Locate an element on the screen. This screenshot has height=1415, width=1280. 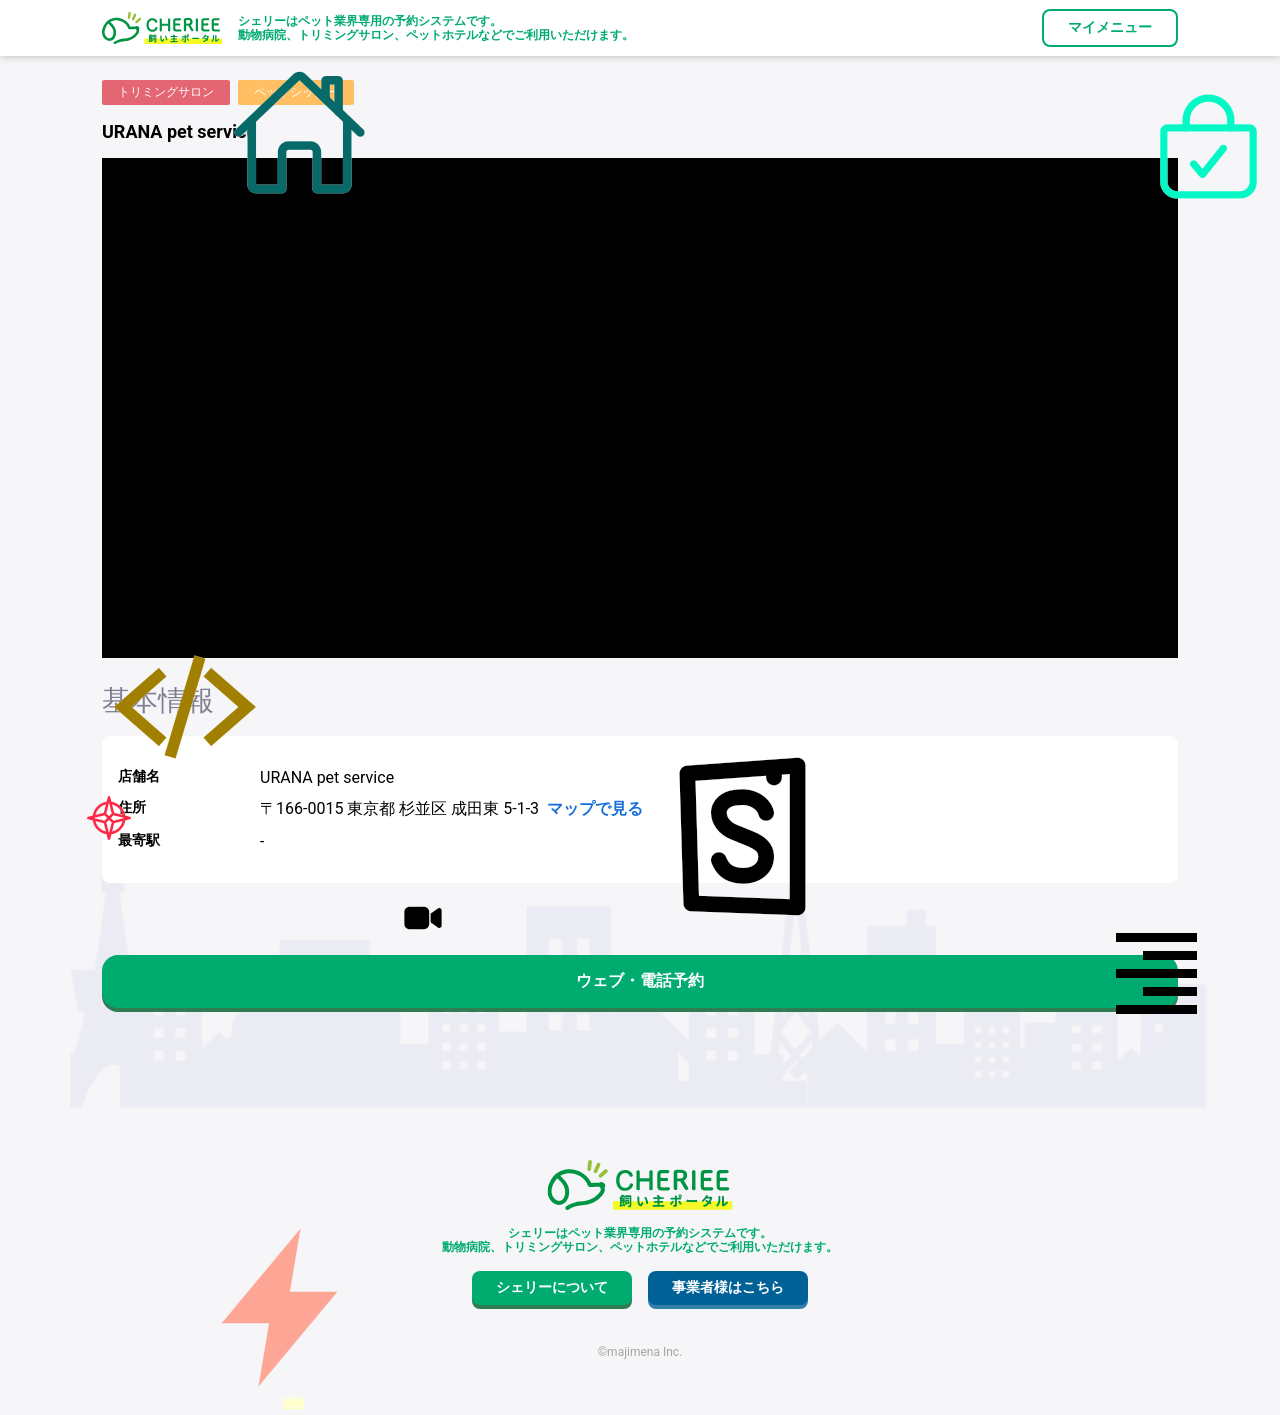
view or edit source code is located at coordinates (185, 707).